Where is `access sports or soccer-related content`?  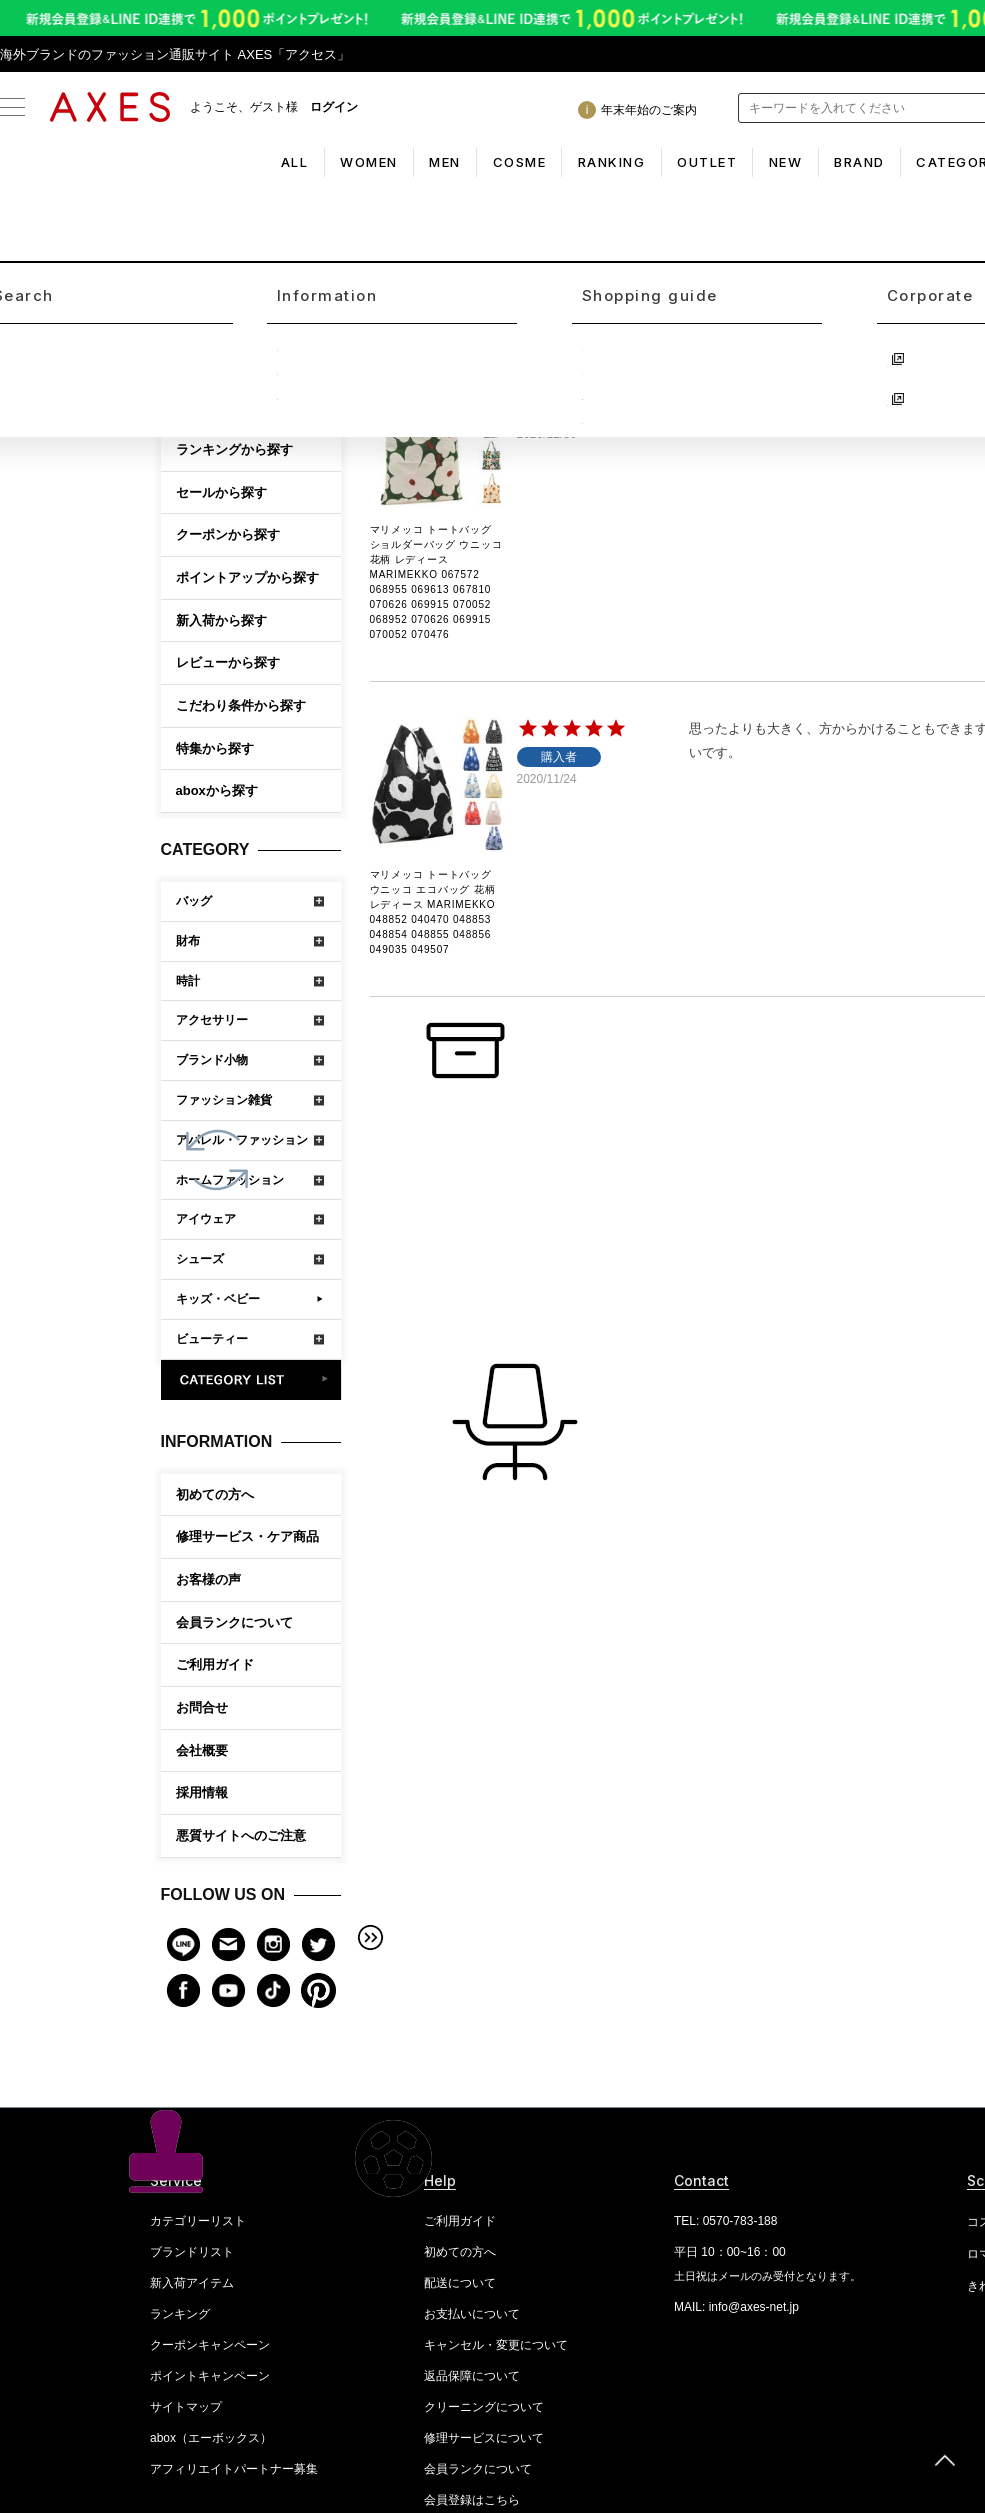
access sports or soccer-related content is located at coordinates (393, 2158).